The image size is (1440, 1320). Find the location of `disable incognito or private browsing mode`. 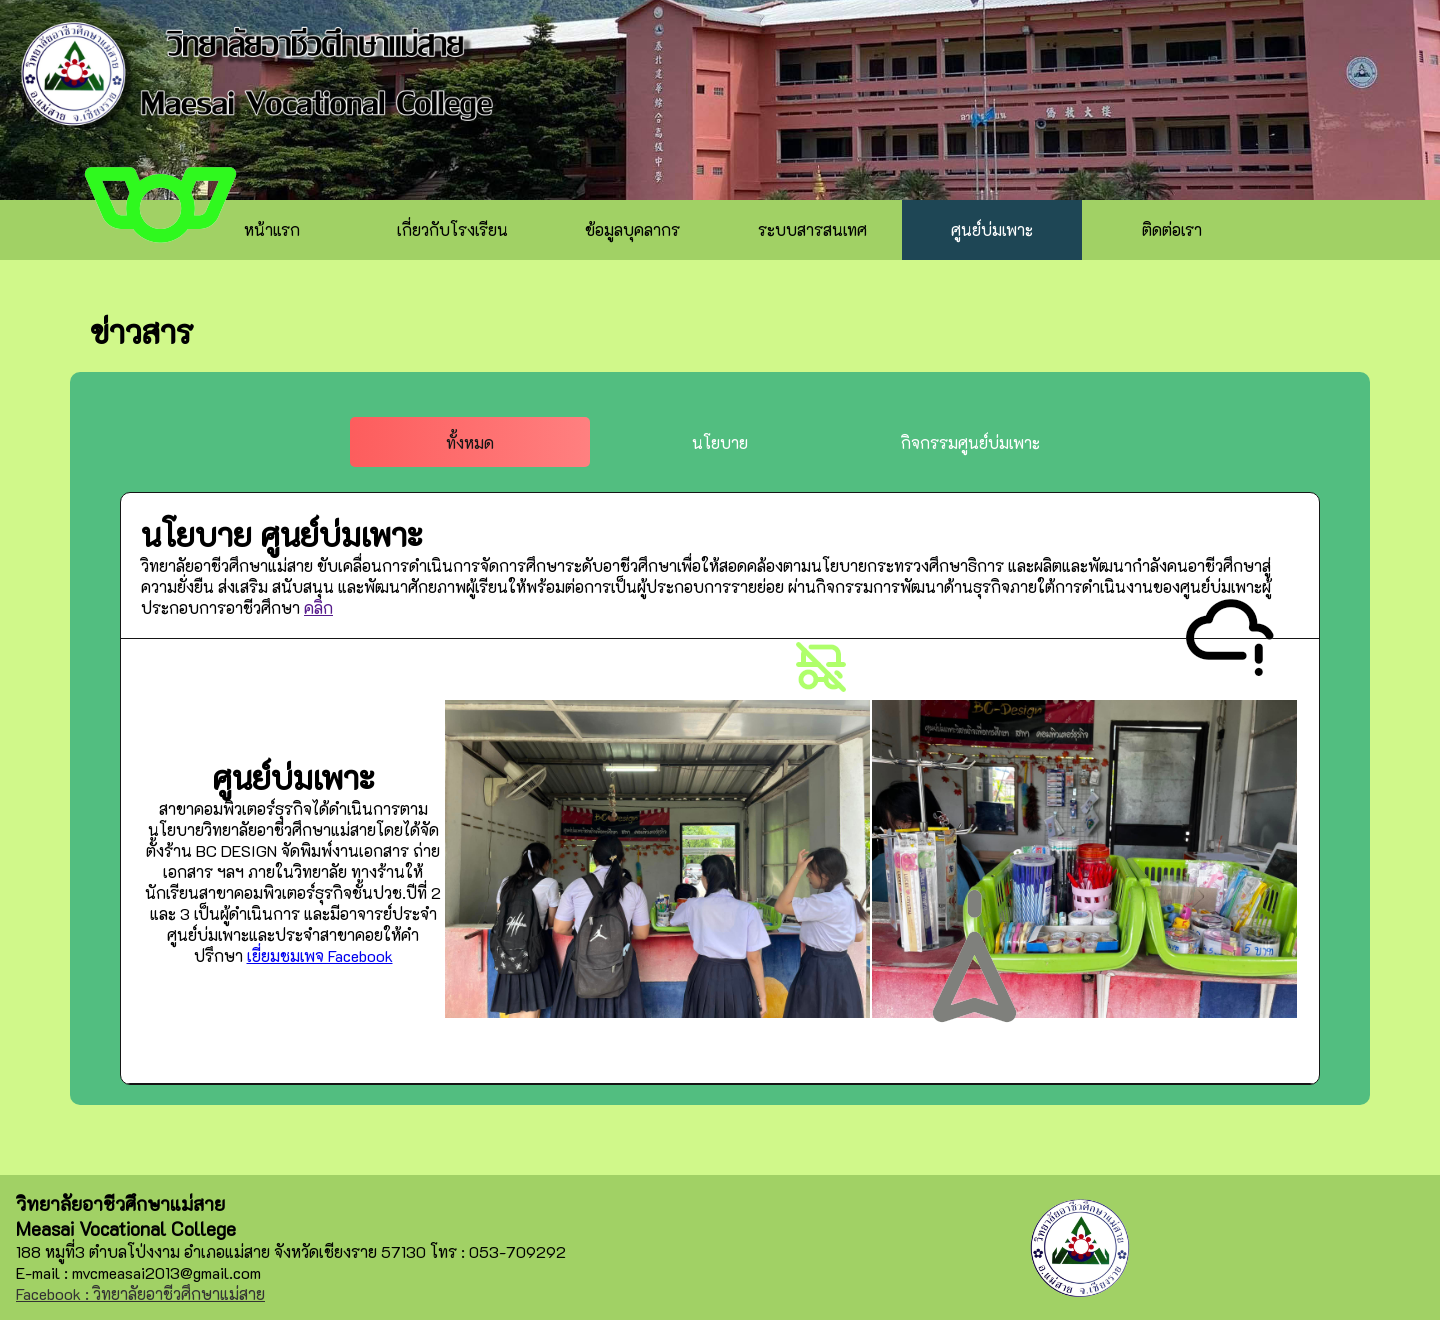

disable incognito or private browsing mode is located at coordinates (821, 667).